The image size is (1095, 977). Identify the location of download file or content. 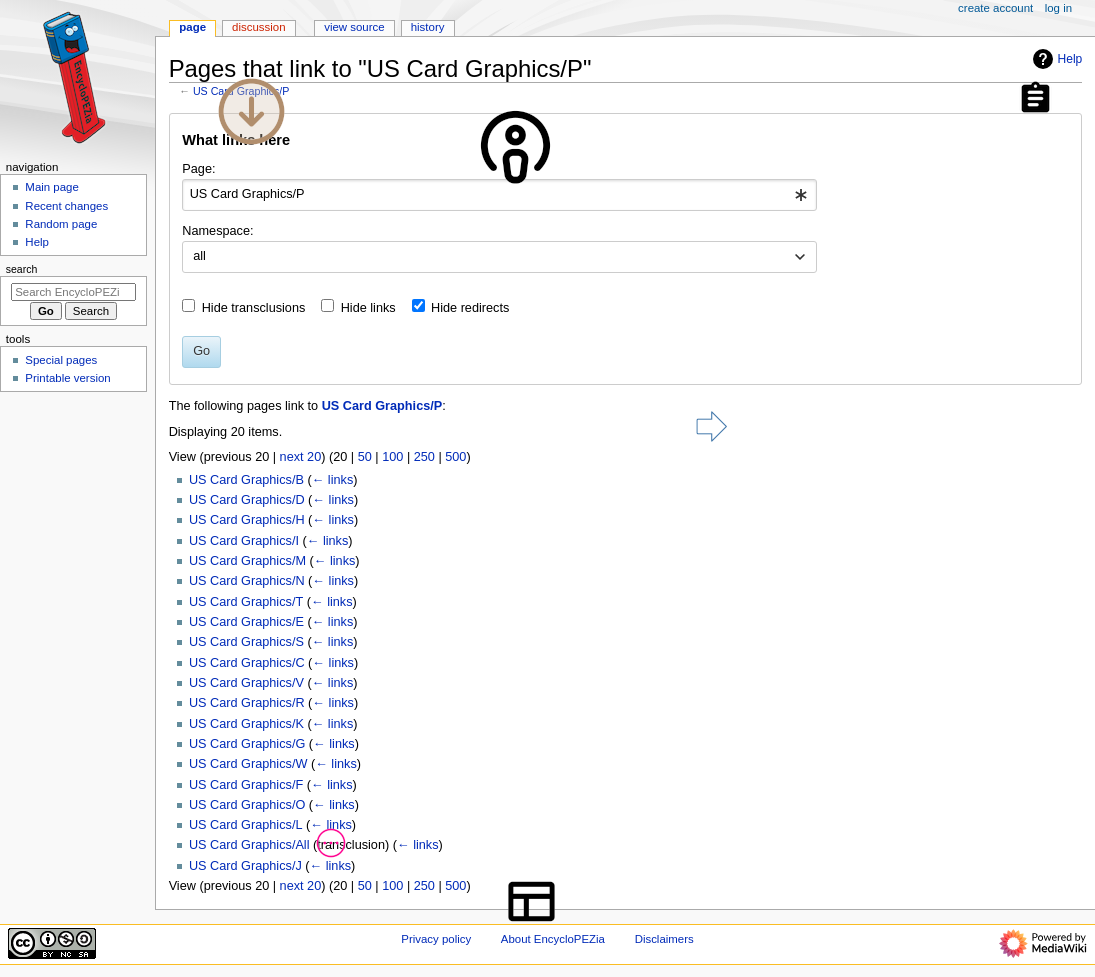
(251, 111).